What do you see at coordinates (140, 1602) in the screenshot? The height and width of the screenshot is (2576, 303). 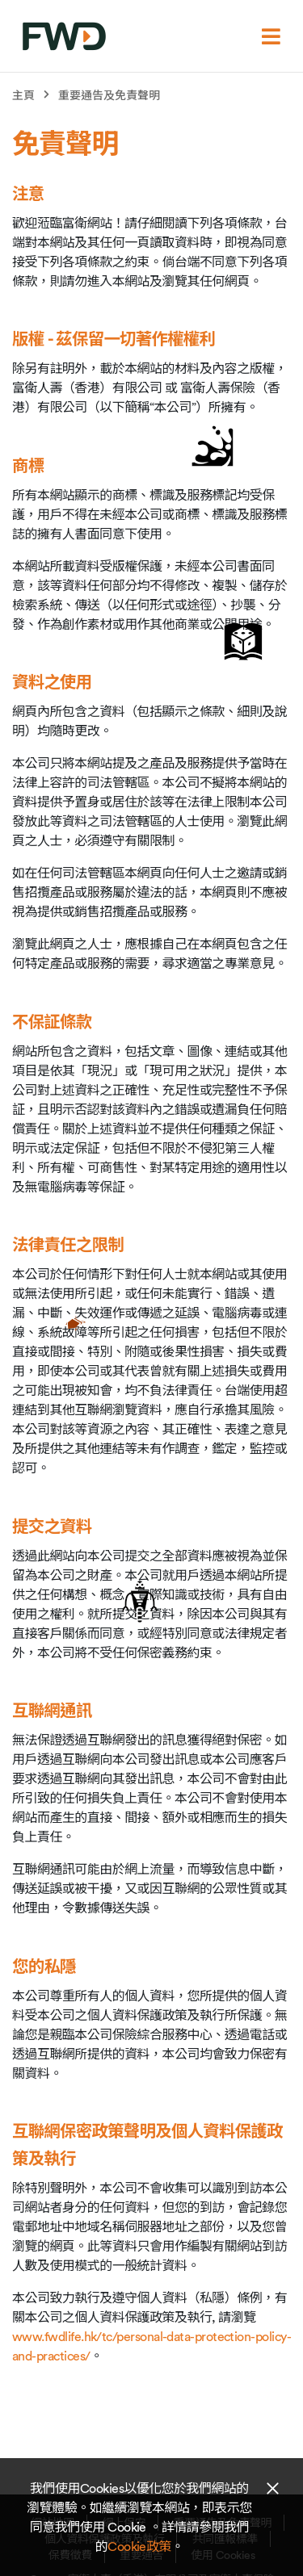 I see `robot or automation feature` at bounding box center [140, 1602].